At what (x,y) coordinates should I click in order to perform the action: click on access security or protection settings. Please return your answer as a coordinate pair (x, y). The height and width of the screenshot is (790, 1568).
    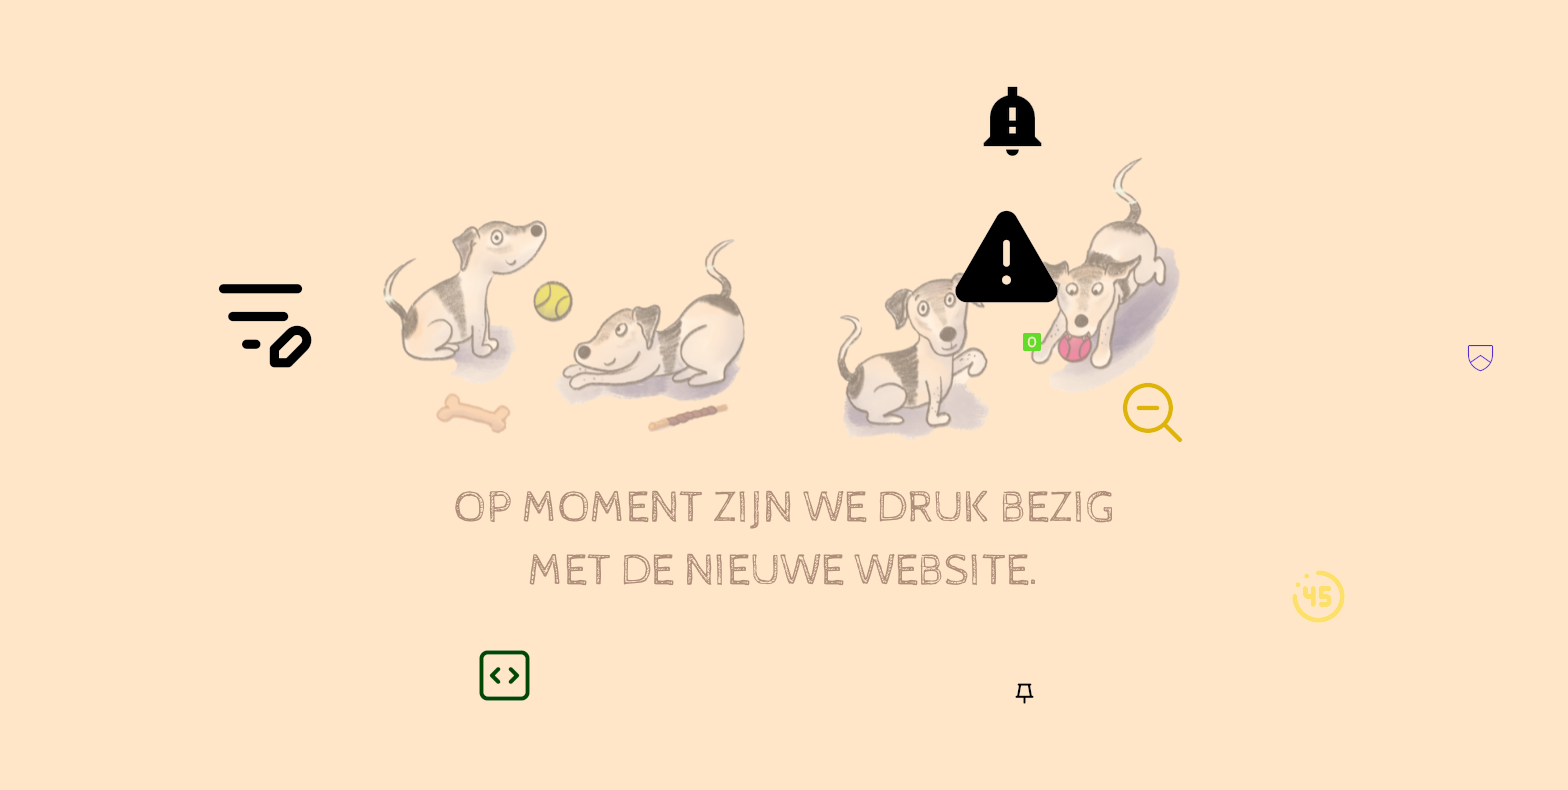
    Looking at the image, I should click on (1480, 356).